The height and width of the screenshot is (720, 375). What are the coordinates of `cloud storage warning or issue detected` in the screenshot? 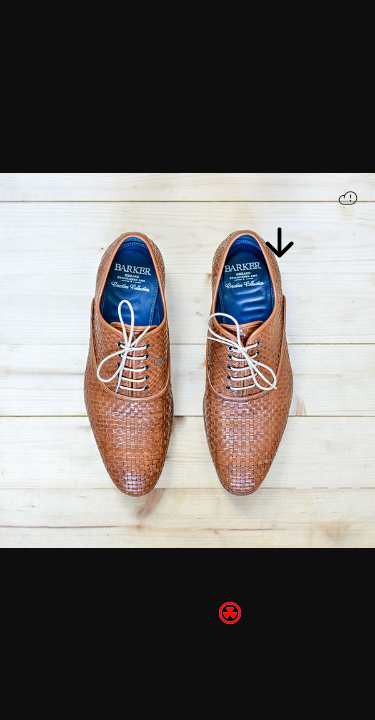 It's located at (348, 198).